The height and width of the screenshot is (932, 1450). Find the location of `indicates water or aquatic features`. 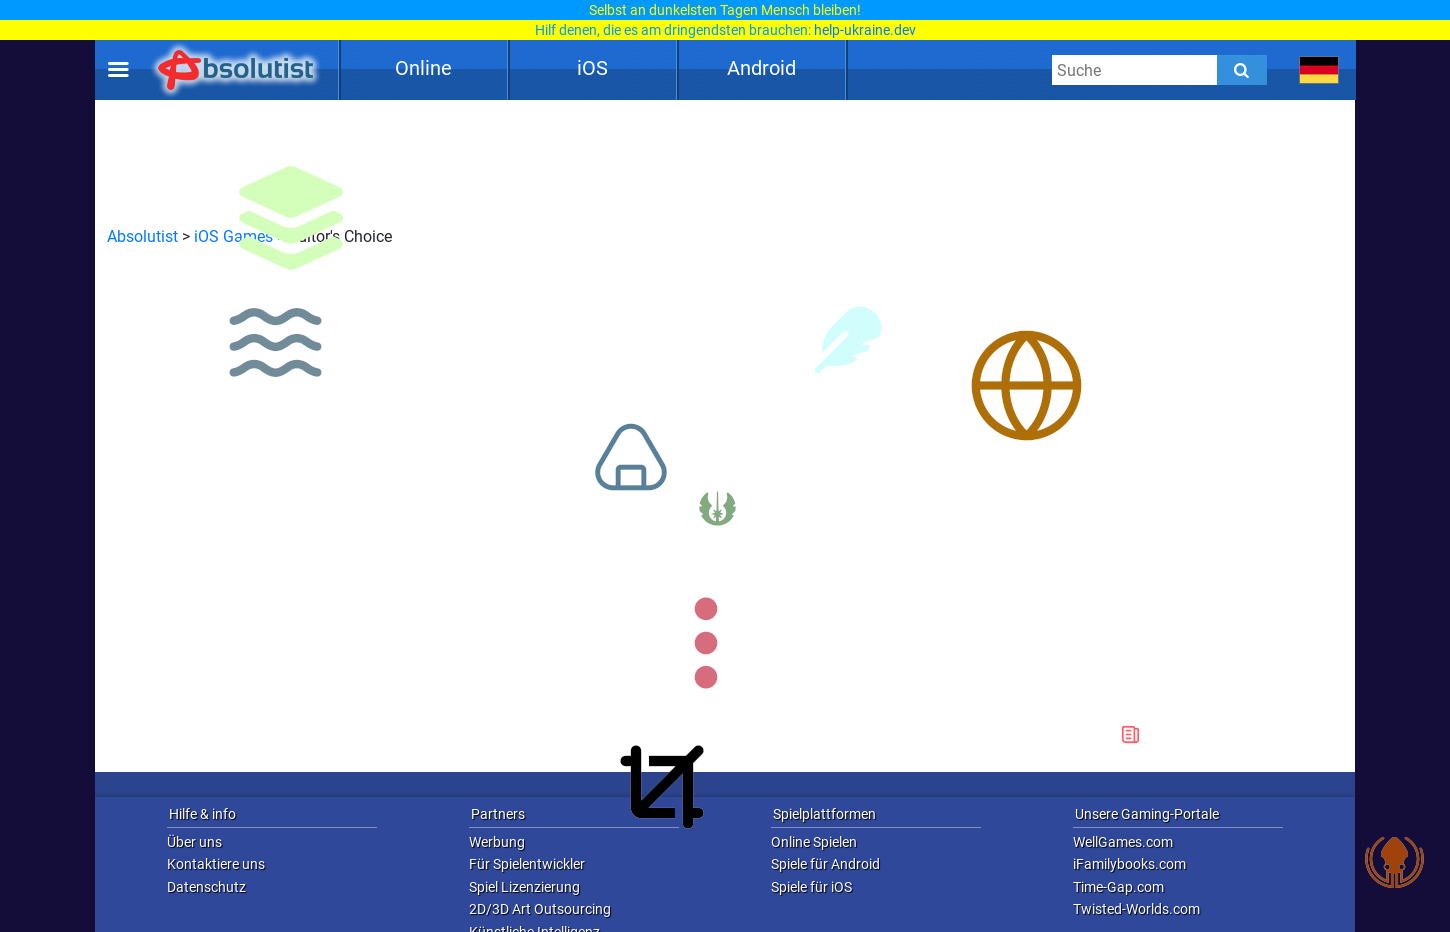

indicates water or aquatic features is located at coordinates (275, 342).